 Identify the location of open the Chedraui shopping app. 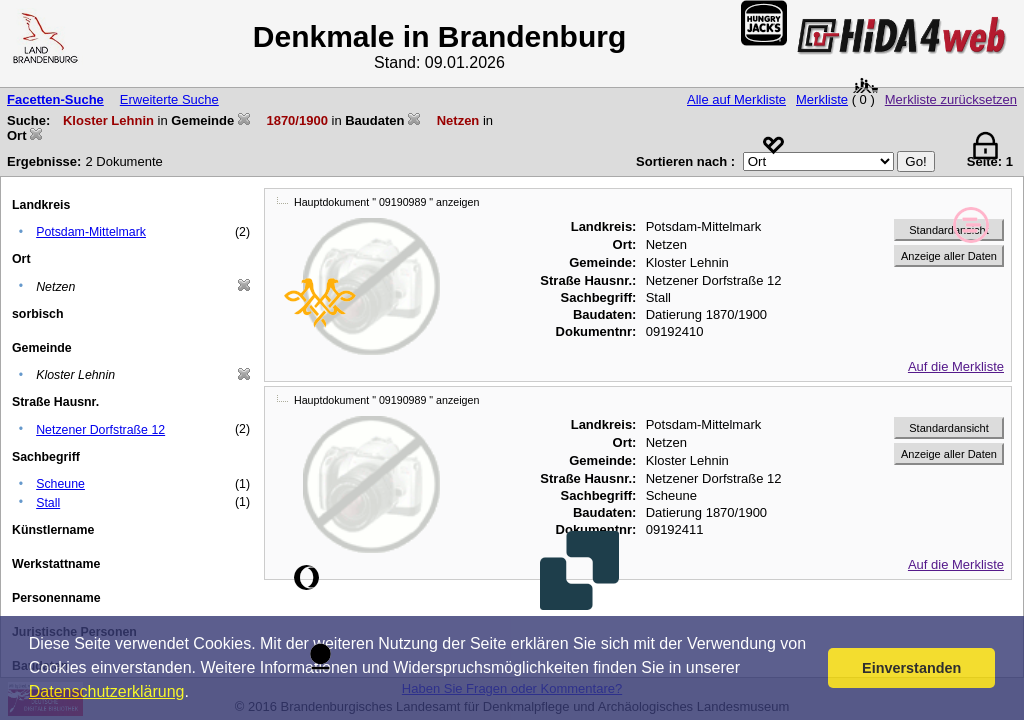
(865, 85).